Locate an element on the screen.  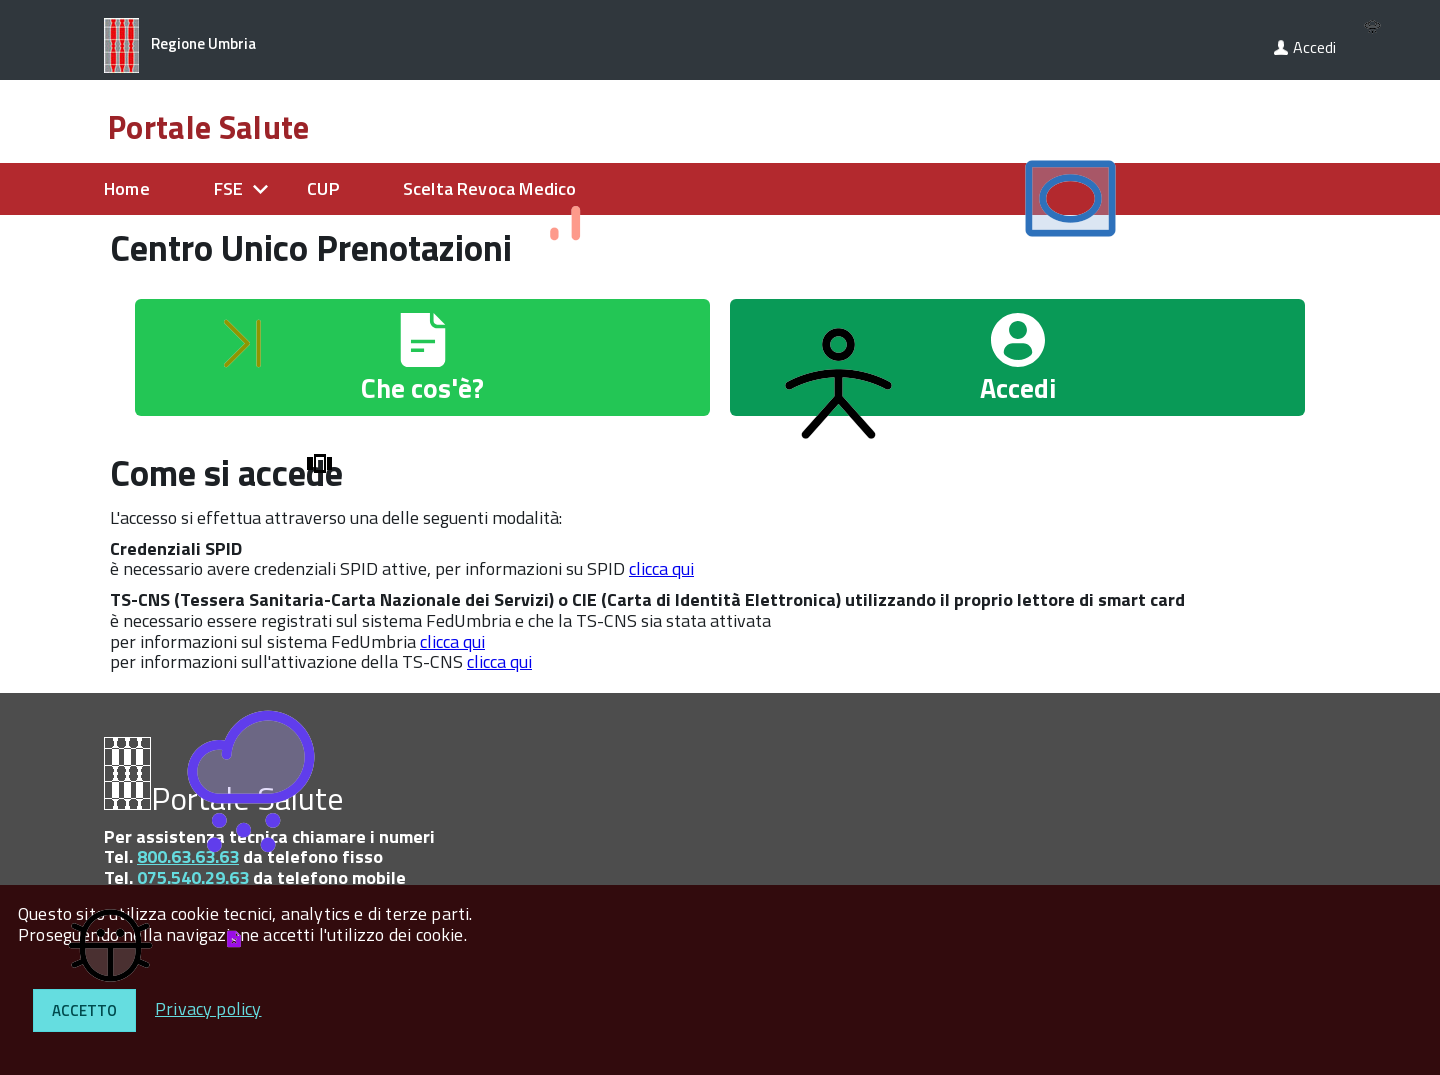
access sci-fi or space-themed content is located at coordinates (1372, 26).